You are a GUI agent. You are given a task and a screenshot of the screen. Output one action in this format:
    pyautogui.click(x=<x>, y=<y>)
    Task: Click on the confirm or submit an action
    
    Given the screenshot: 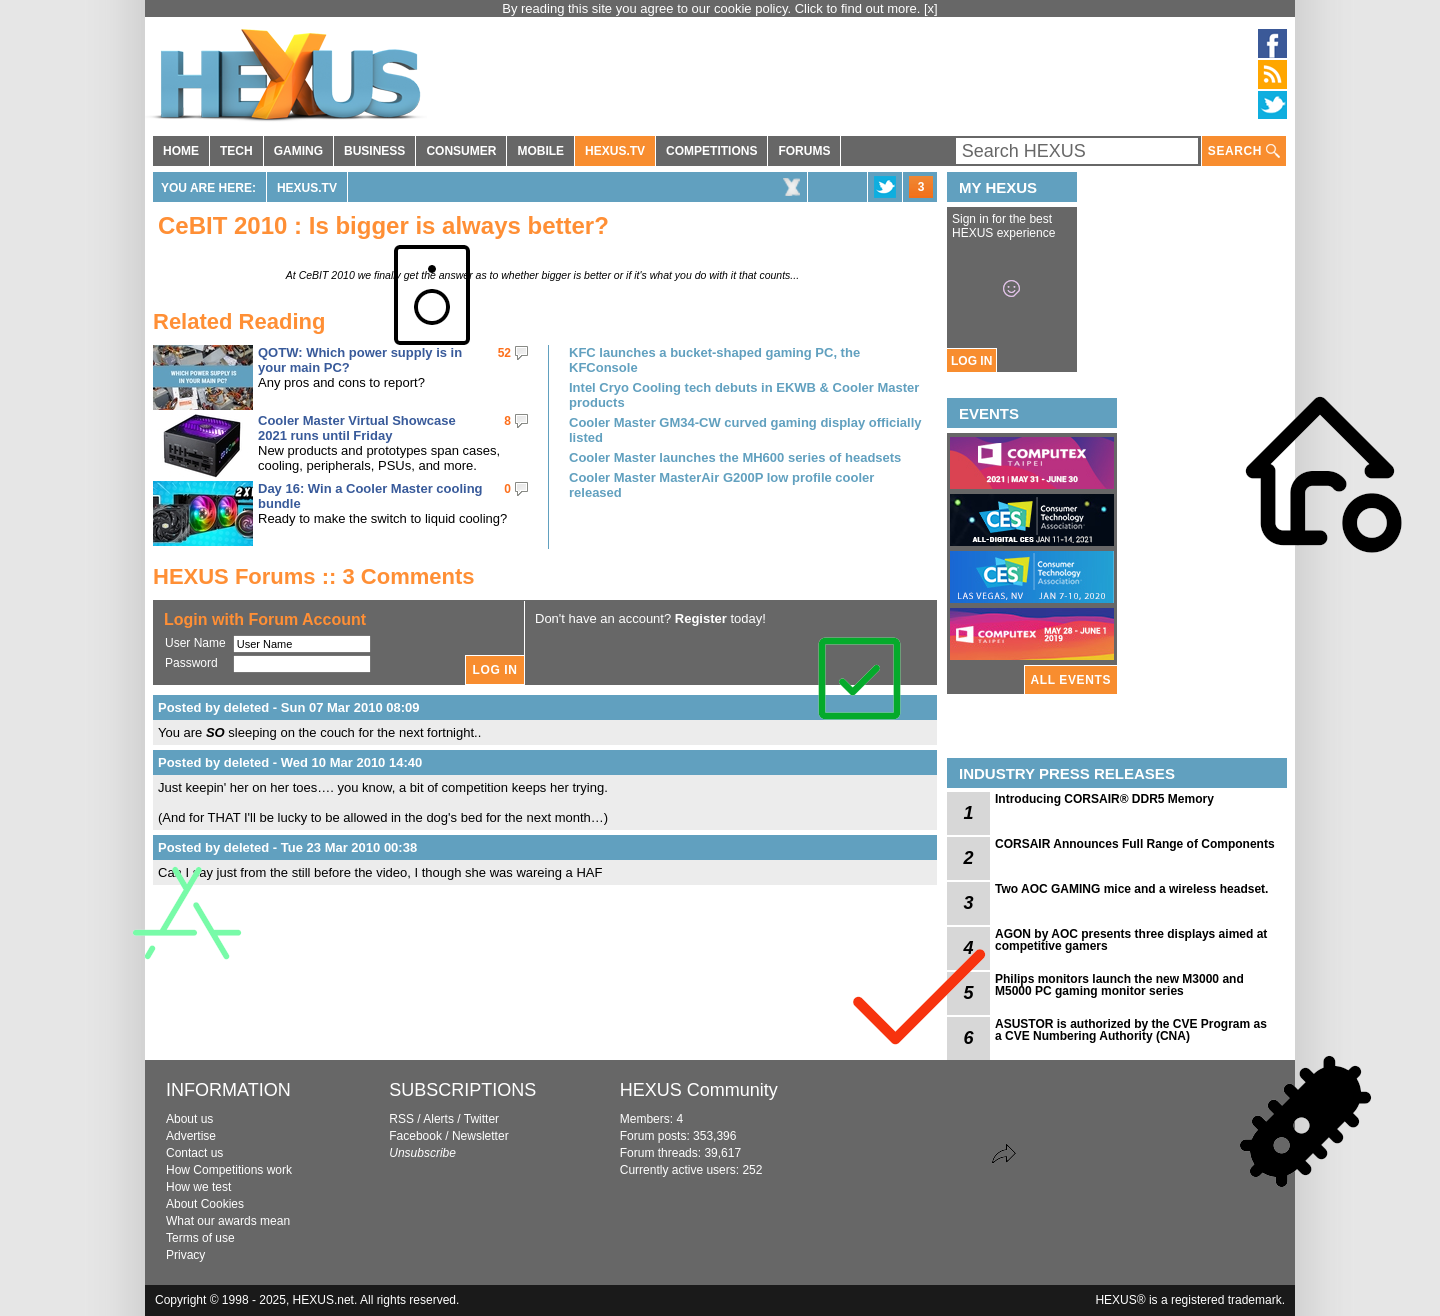 What is the action you would take?
    pyautogui.click(x=916, y=991)
    